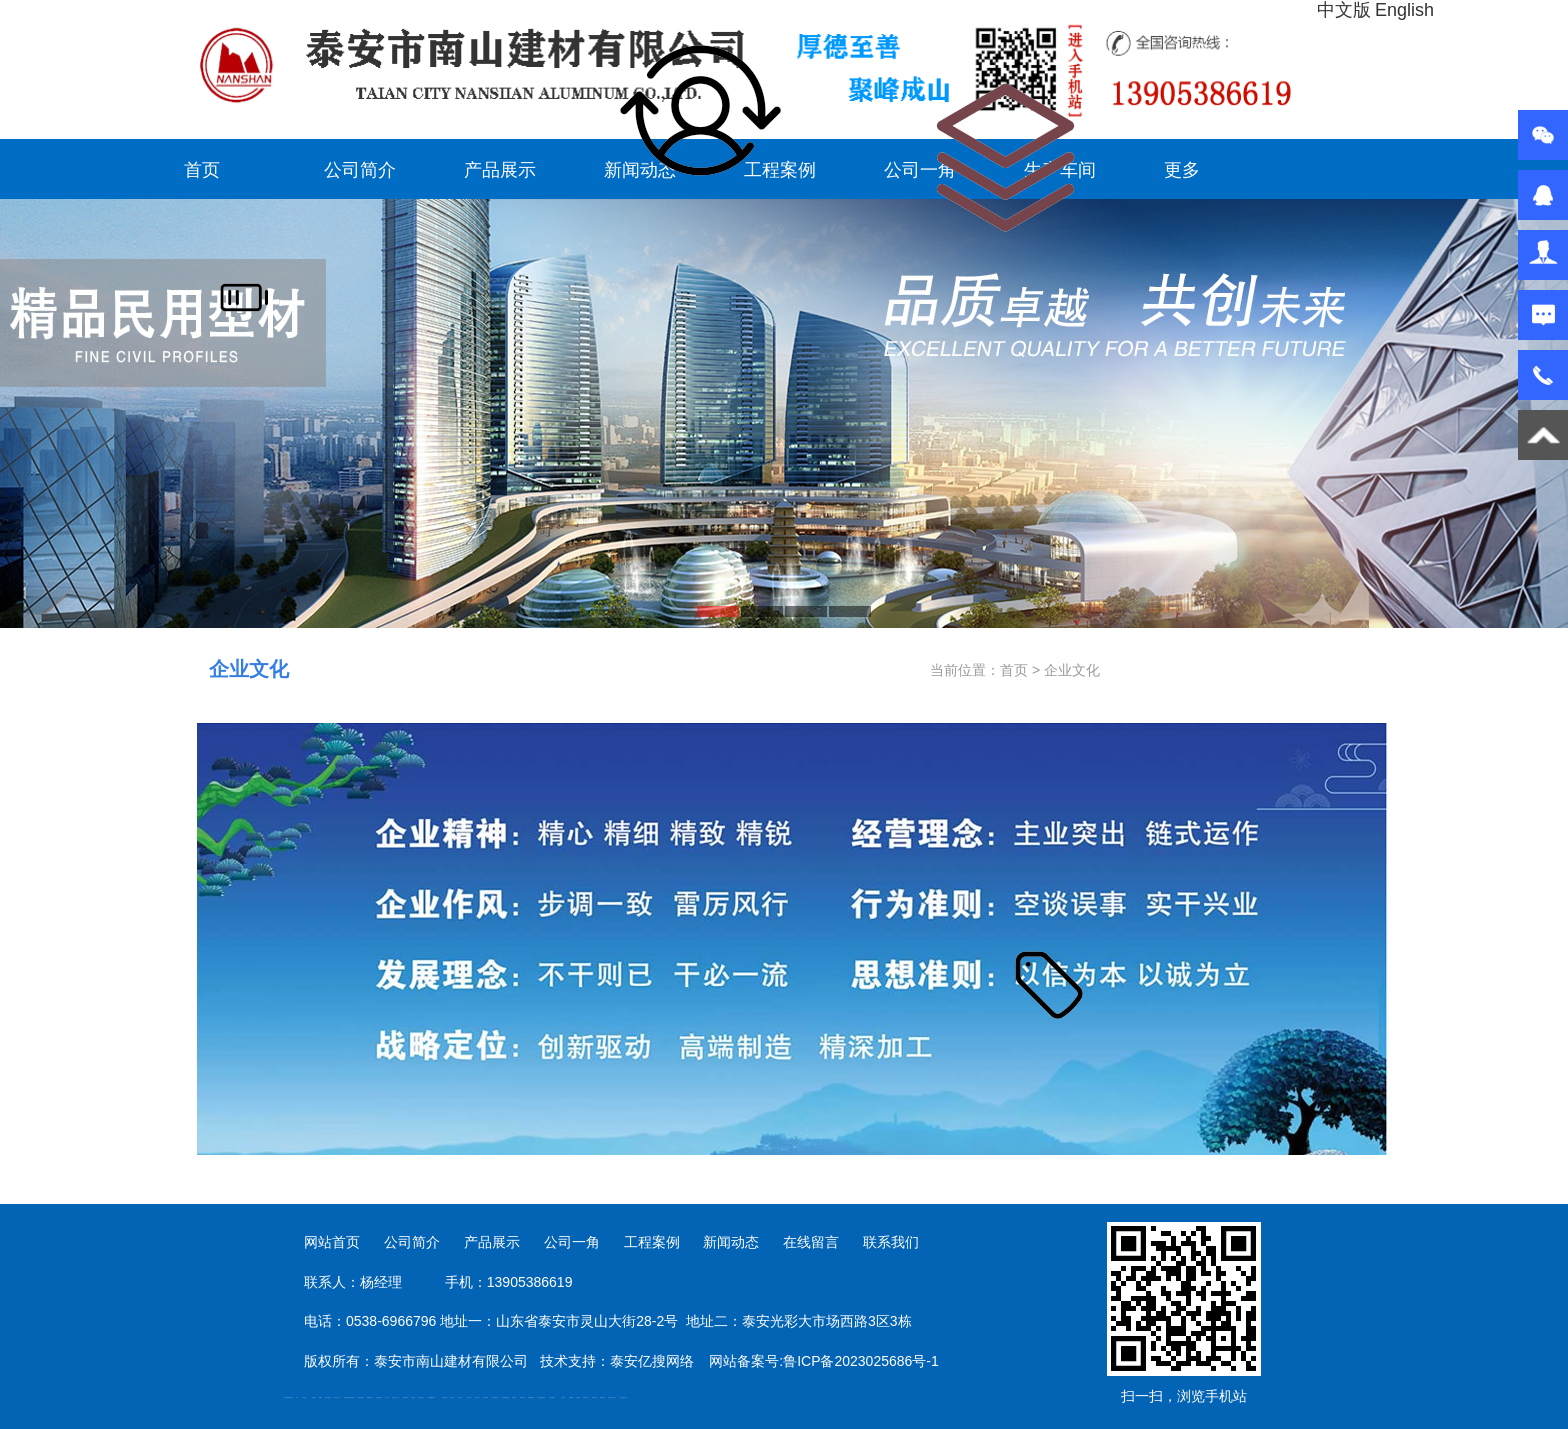 This screenshot has height=1429, width=1568. I want to click on switch between user accounts, so click(700, 110).